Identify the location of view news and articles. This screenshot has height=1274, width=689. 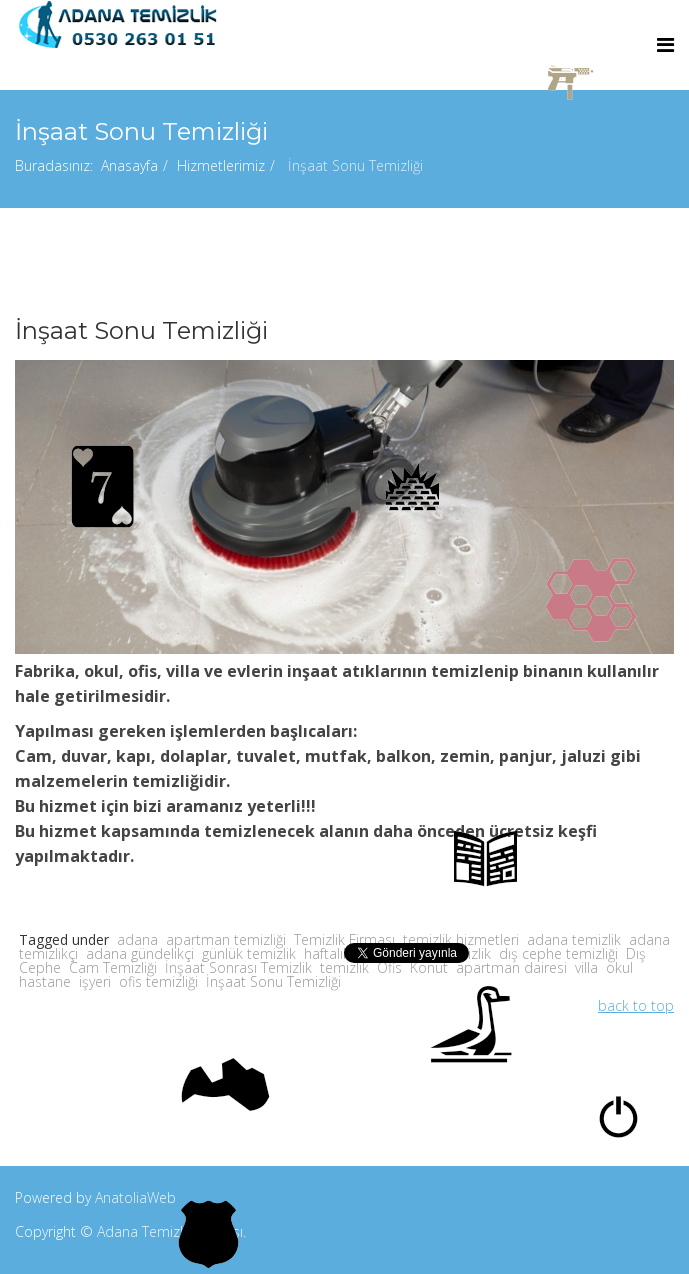
(485, 858).